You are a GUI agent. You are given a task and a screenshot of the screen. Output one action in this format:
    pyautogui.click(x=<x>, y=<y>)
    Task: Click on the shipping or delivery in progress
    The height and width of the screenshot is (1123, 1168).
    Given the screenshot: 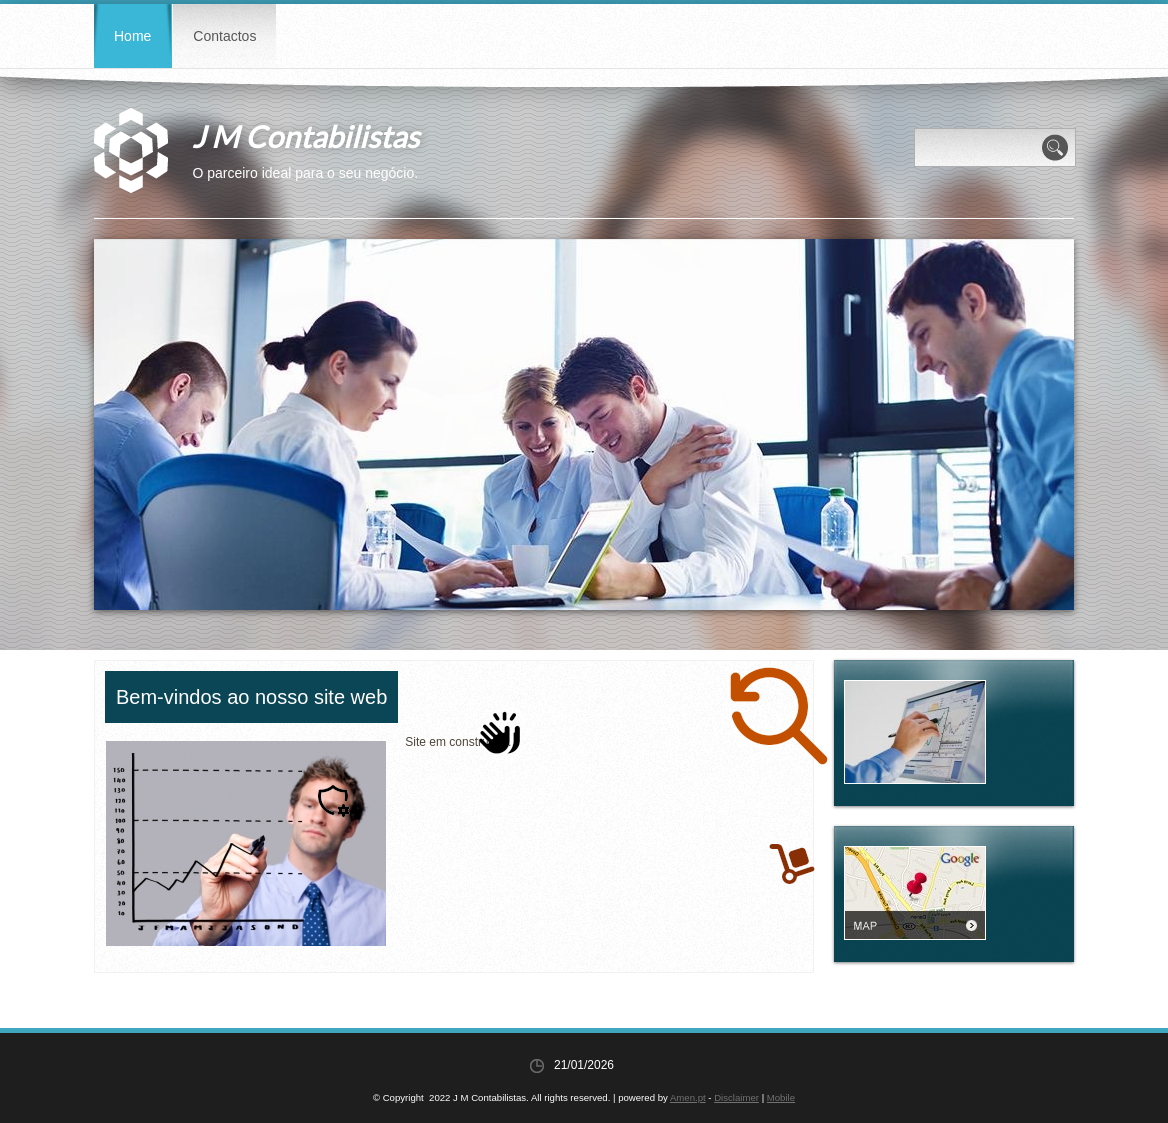 What is the action you would take?
    pyautogui.click(x=792, y=864)
    